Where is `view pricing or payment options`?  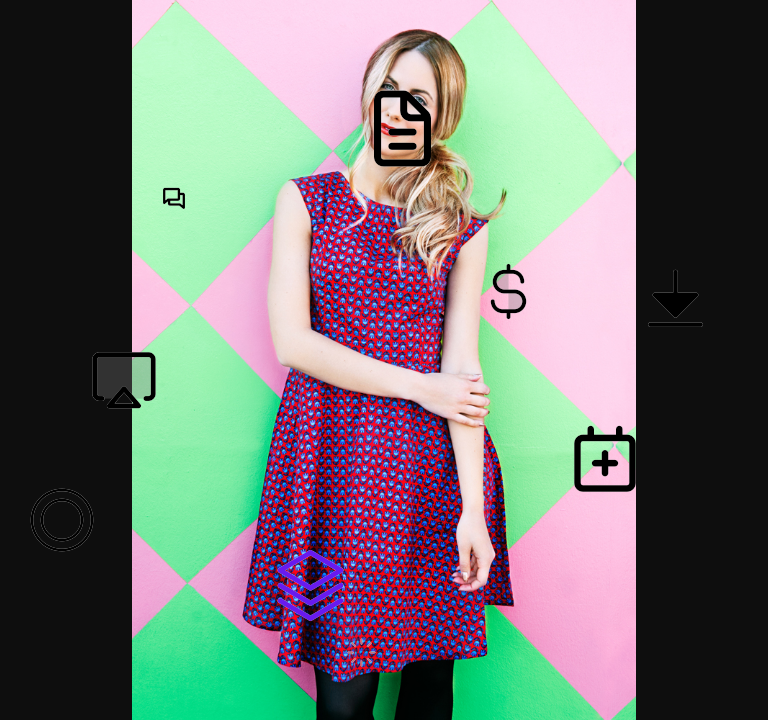
view pricing or payment options is located at coordinates (508, 291).